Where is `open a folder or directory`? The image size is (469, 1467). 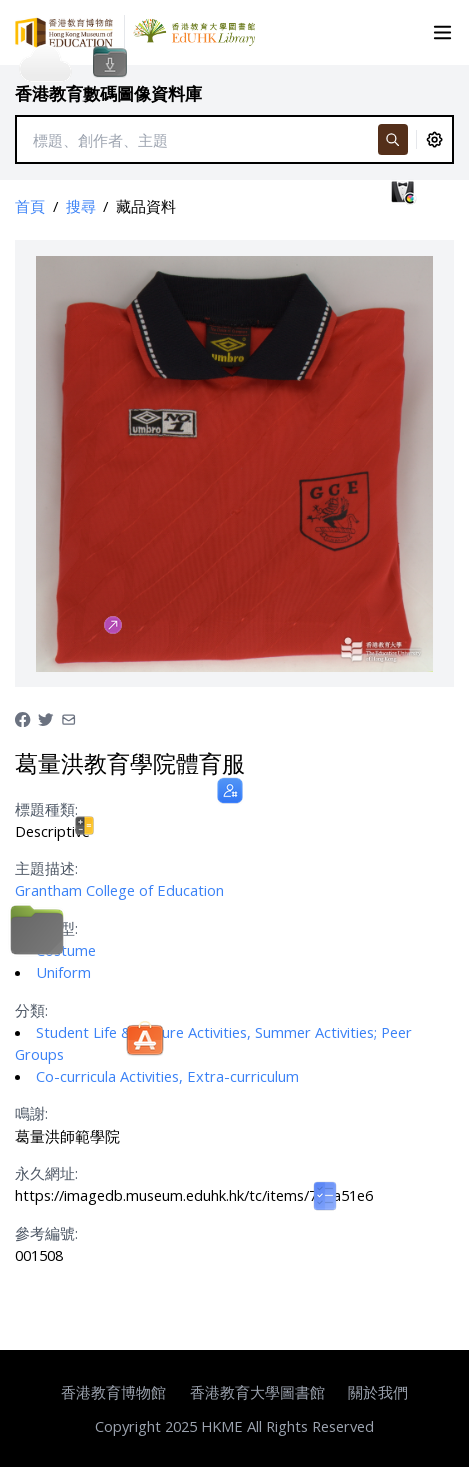
open a folder or directory is located at coordinates (37, 930).